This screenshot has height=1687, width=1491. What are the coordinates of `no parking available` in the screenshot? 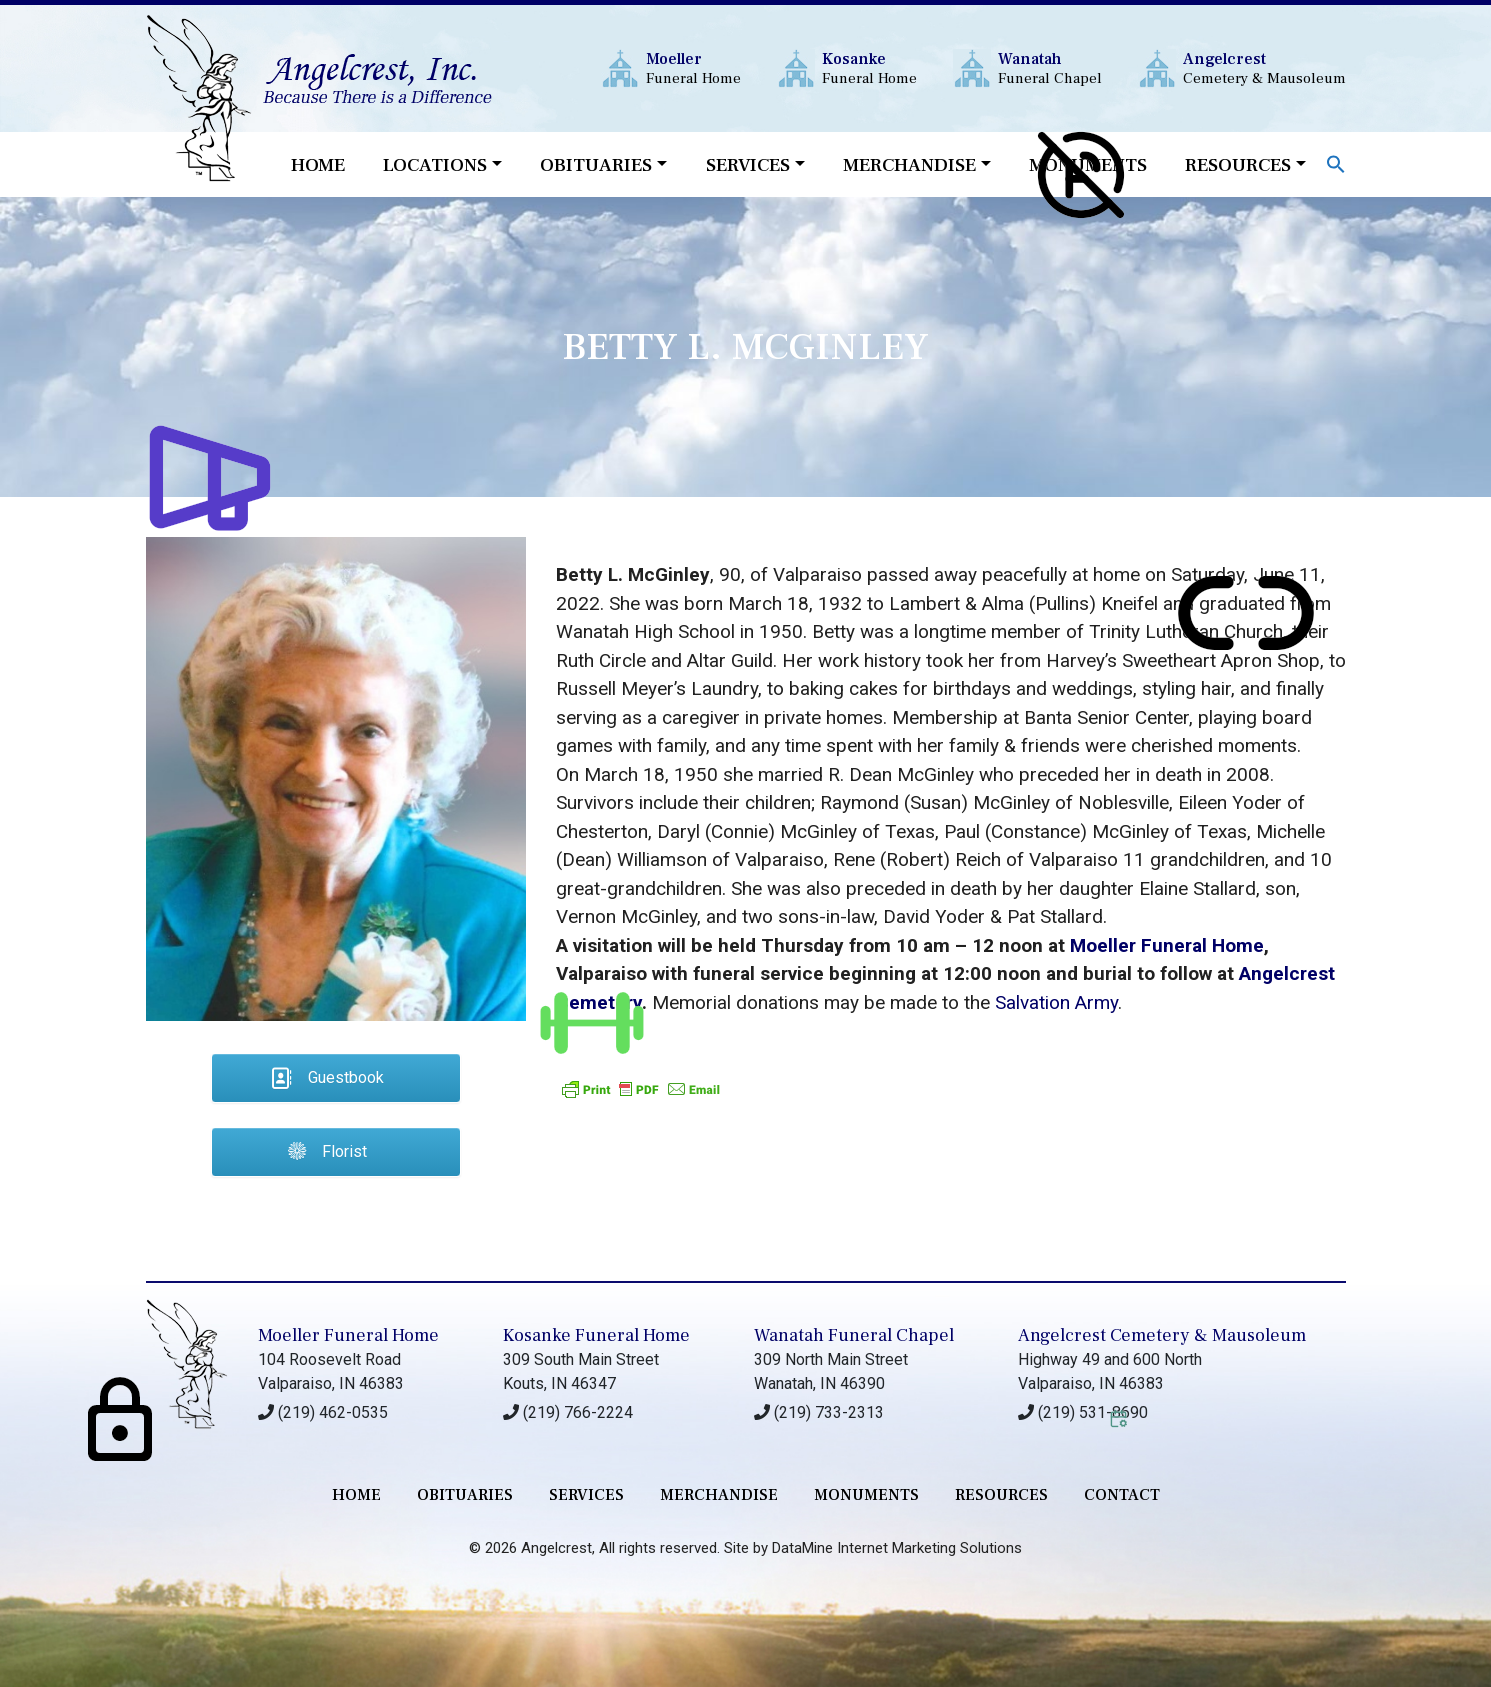 It's located at (1081, 175).